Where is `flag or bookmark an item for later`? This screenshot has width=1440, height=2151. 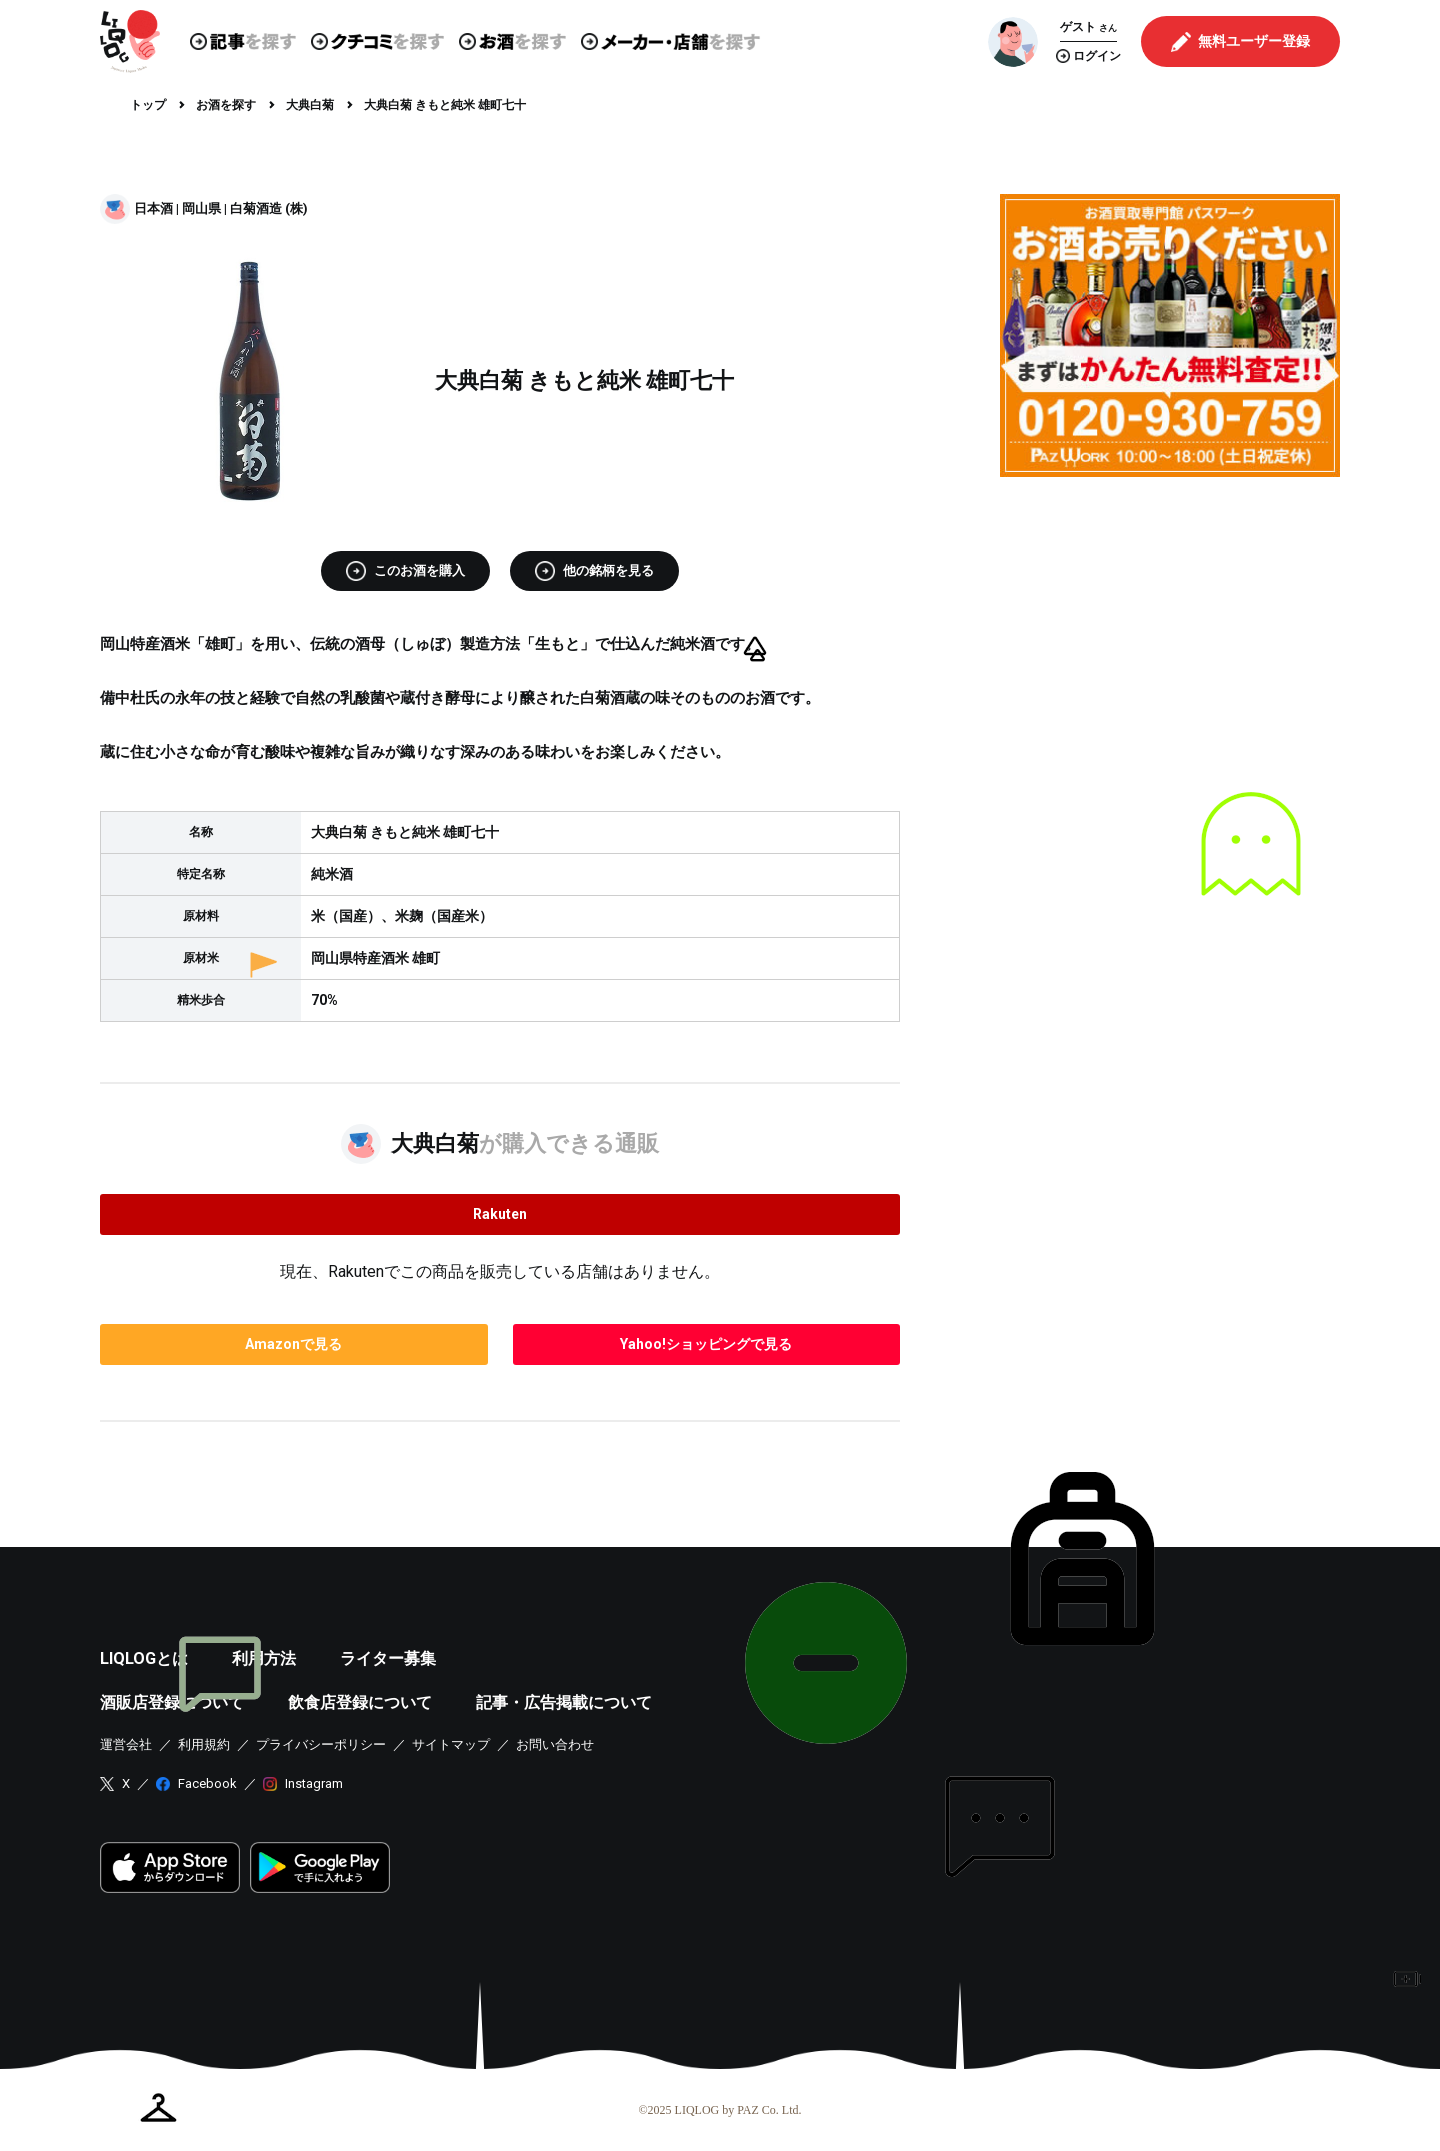
flag or bookmark an item for later is located at coordinates (261, 965).